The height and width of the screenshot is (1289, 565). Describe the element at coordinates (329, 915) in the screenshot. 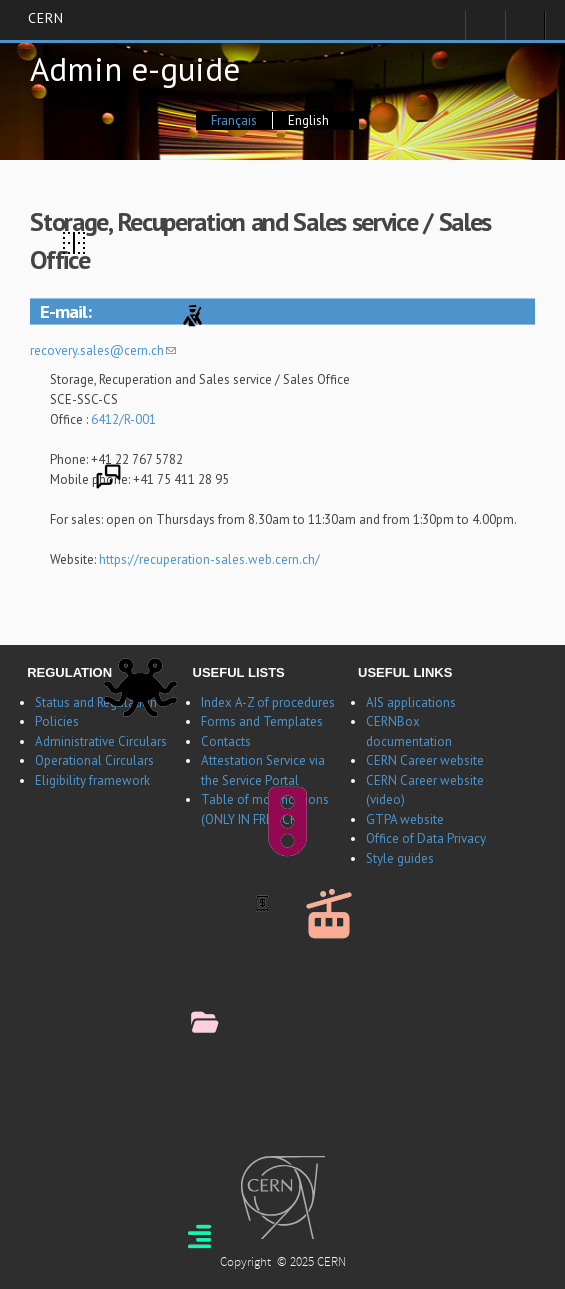

I see `access cable car or gondola transit information` at that location.